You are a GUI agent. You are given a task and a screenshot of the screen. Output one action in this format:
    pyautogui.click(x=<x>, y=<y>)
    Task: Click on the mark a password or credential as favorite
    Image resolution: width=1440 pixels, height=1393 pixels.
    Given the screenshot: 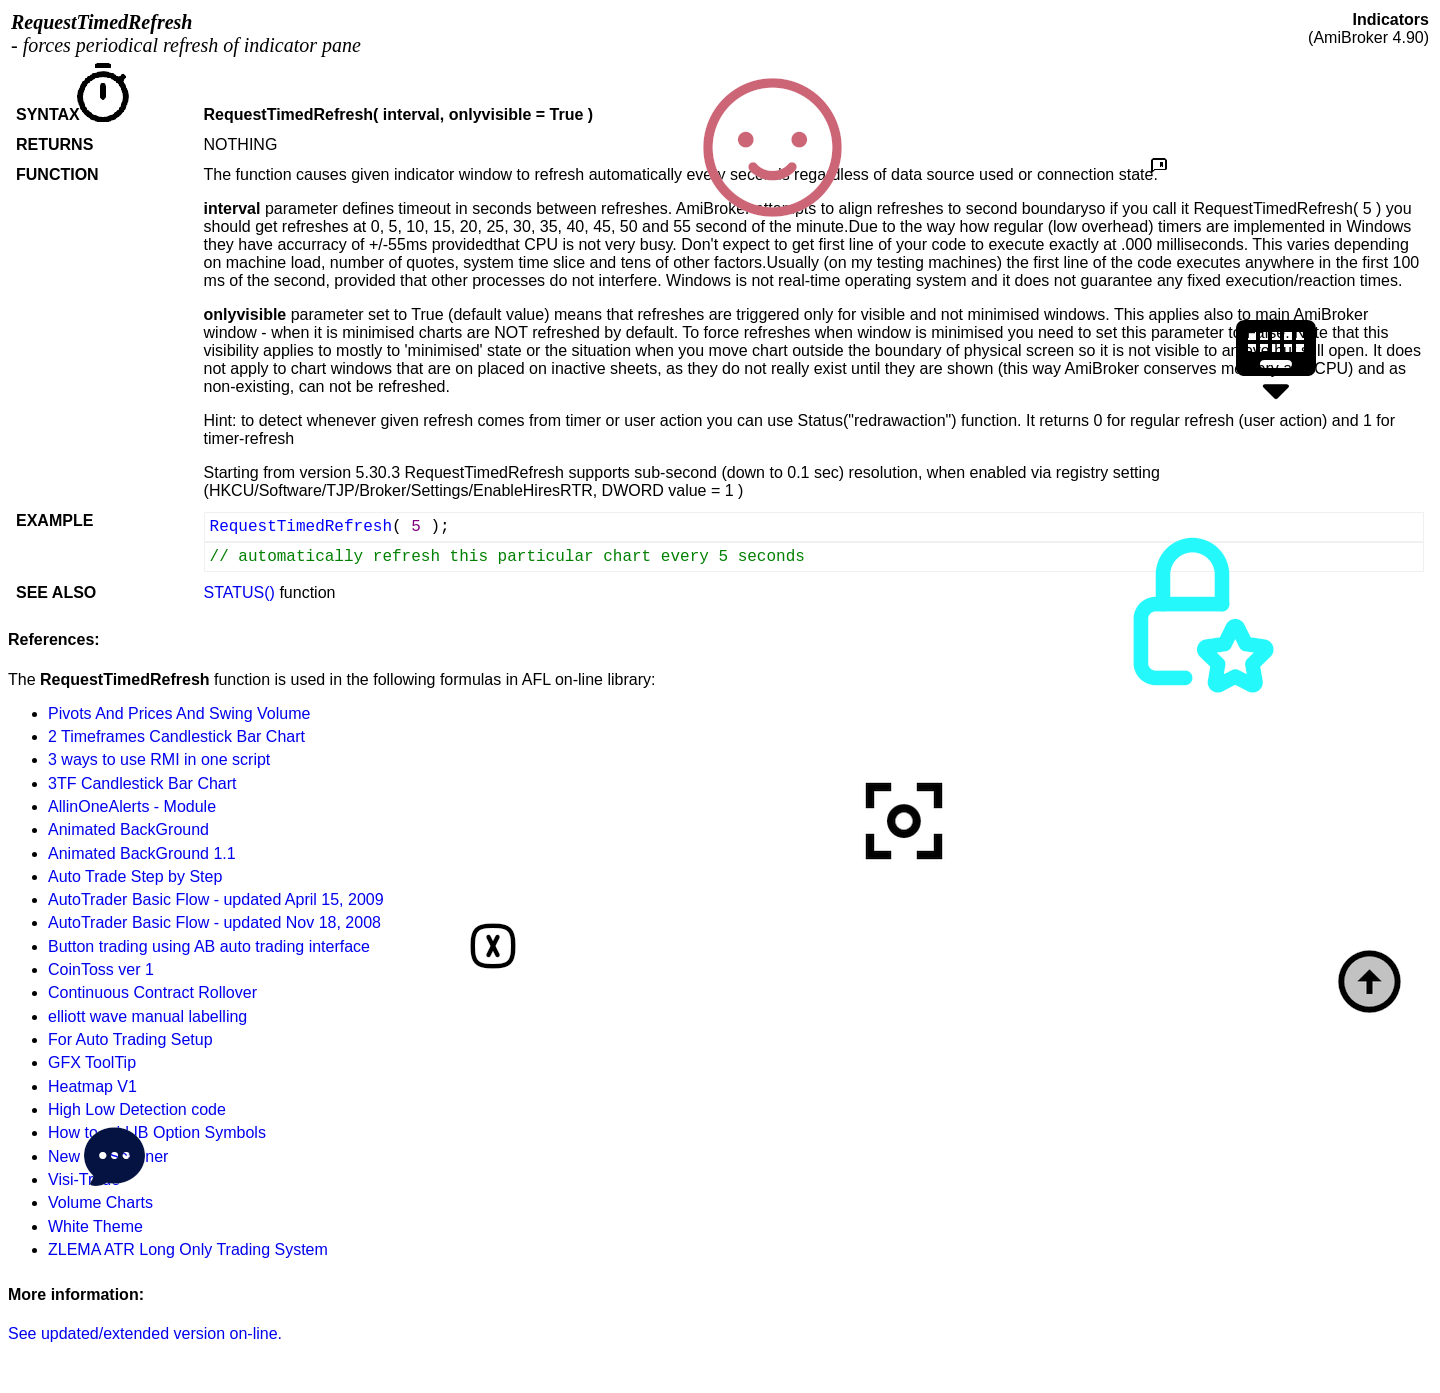 What is the action you would take?
    pyautogui.click(x=1192, y=611)
    